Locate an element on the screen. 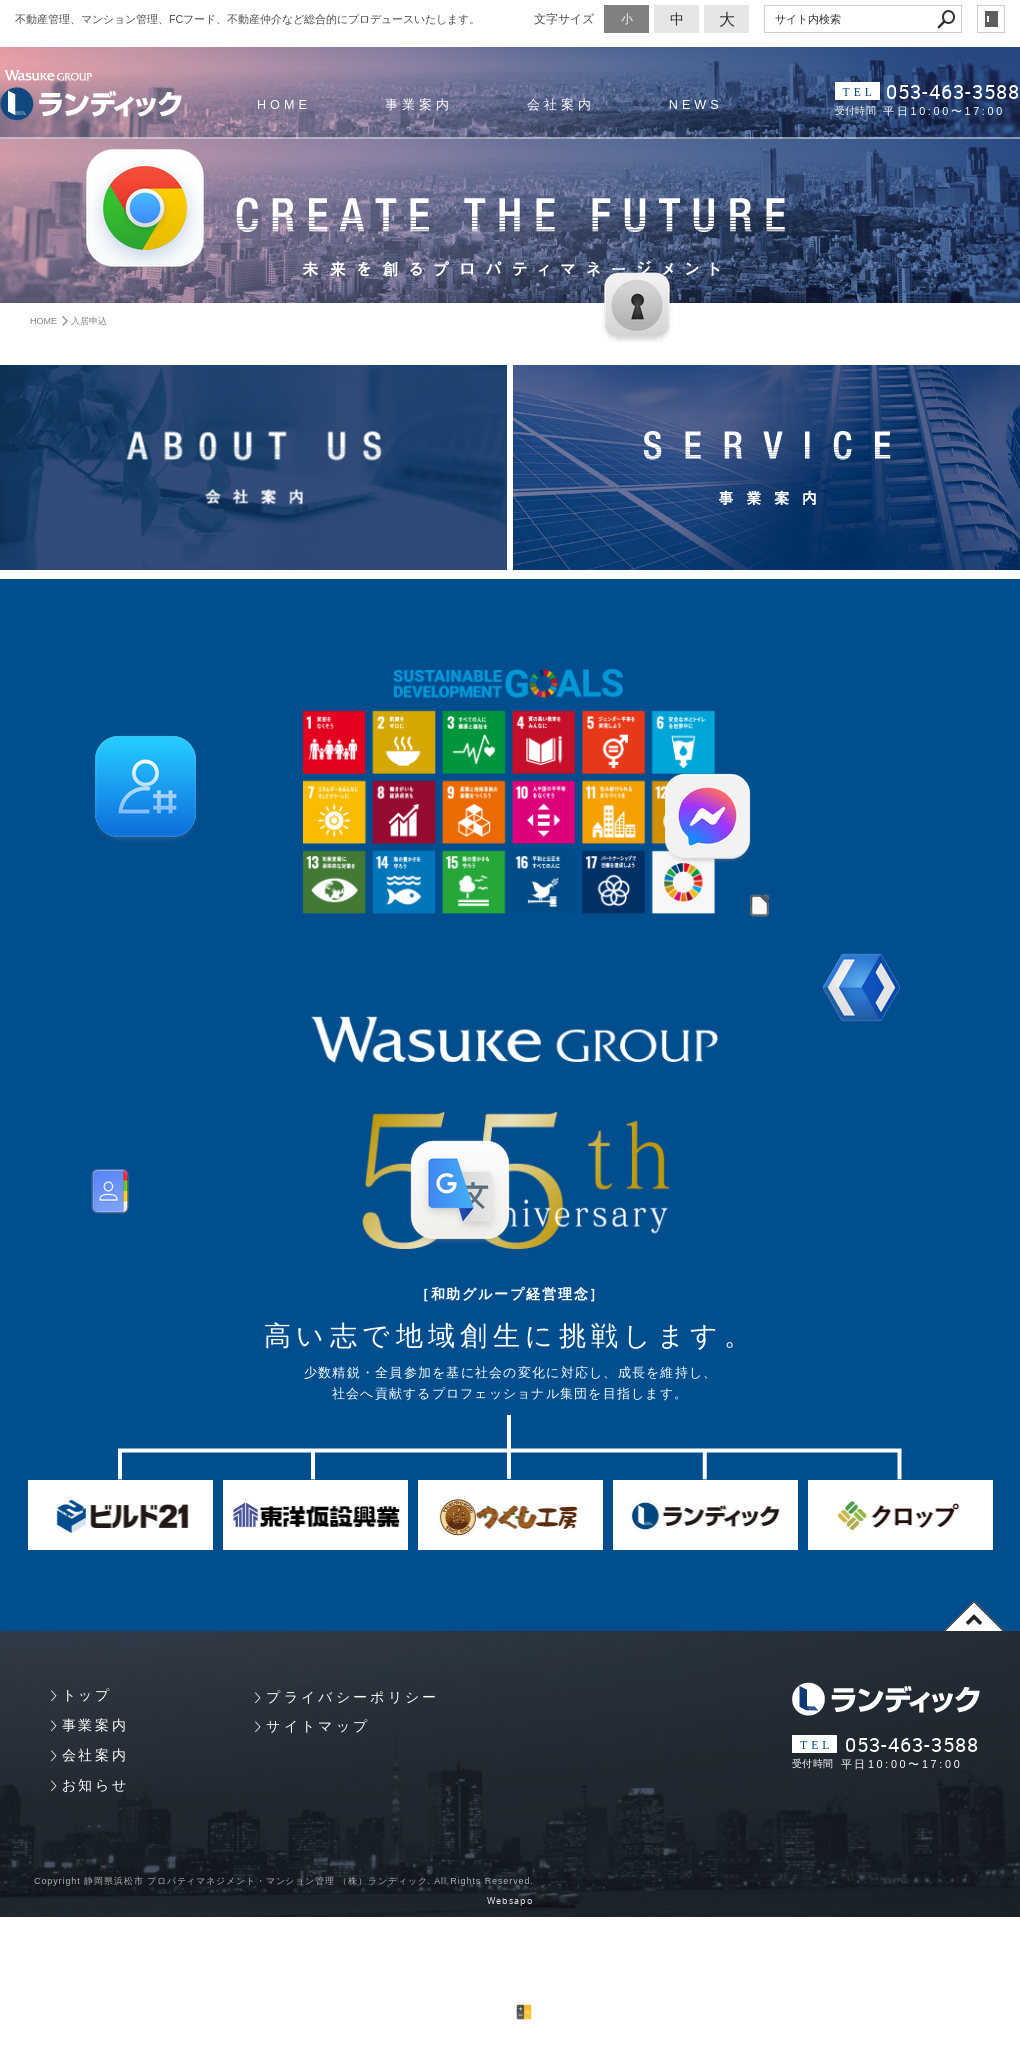 The image size is (1020, 2060). open google chrome browser is located at coordinates (145, 208).